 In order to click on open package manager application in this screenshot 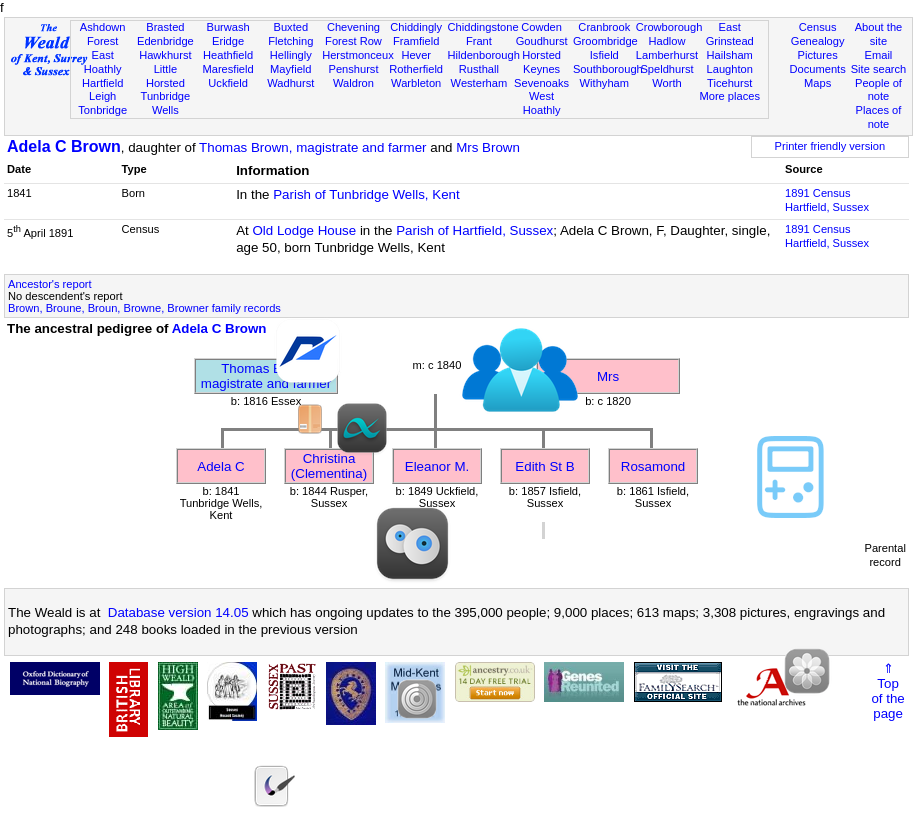, I will do `click(310, 419)`.